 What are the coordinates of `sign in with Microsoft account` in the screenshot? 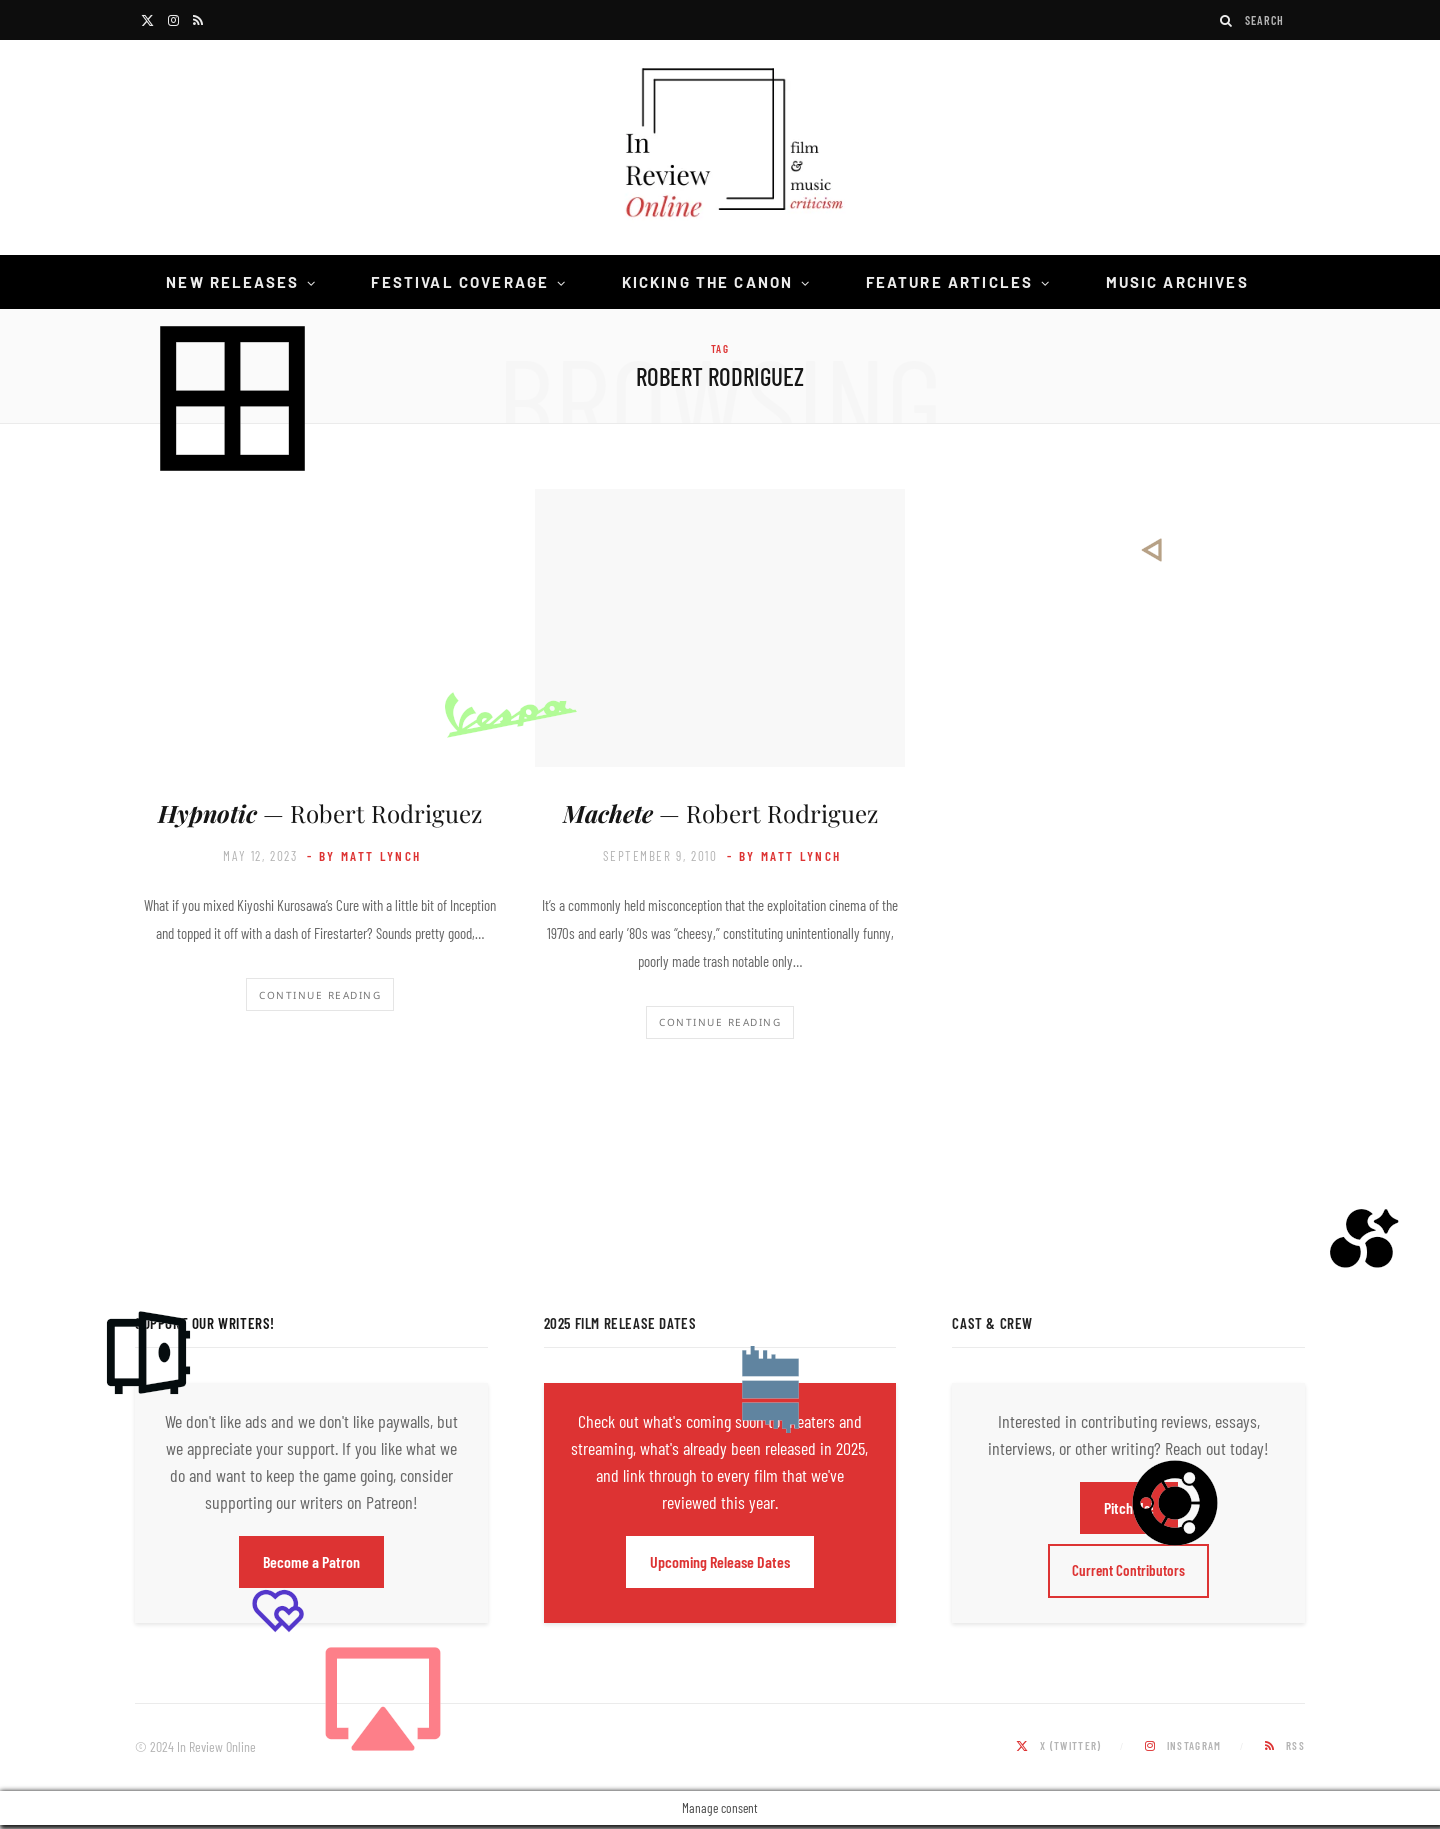 It's located at (232, 398).